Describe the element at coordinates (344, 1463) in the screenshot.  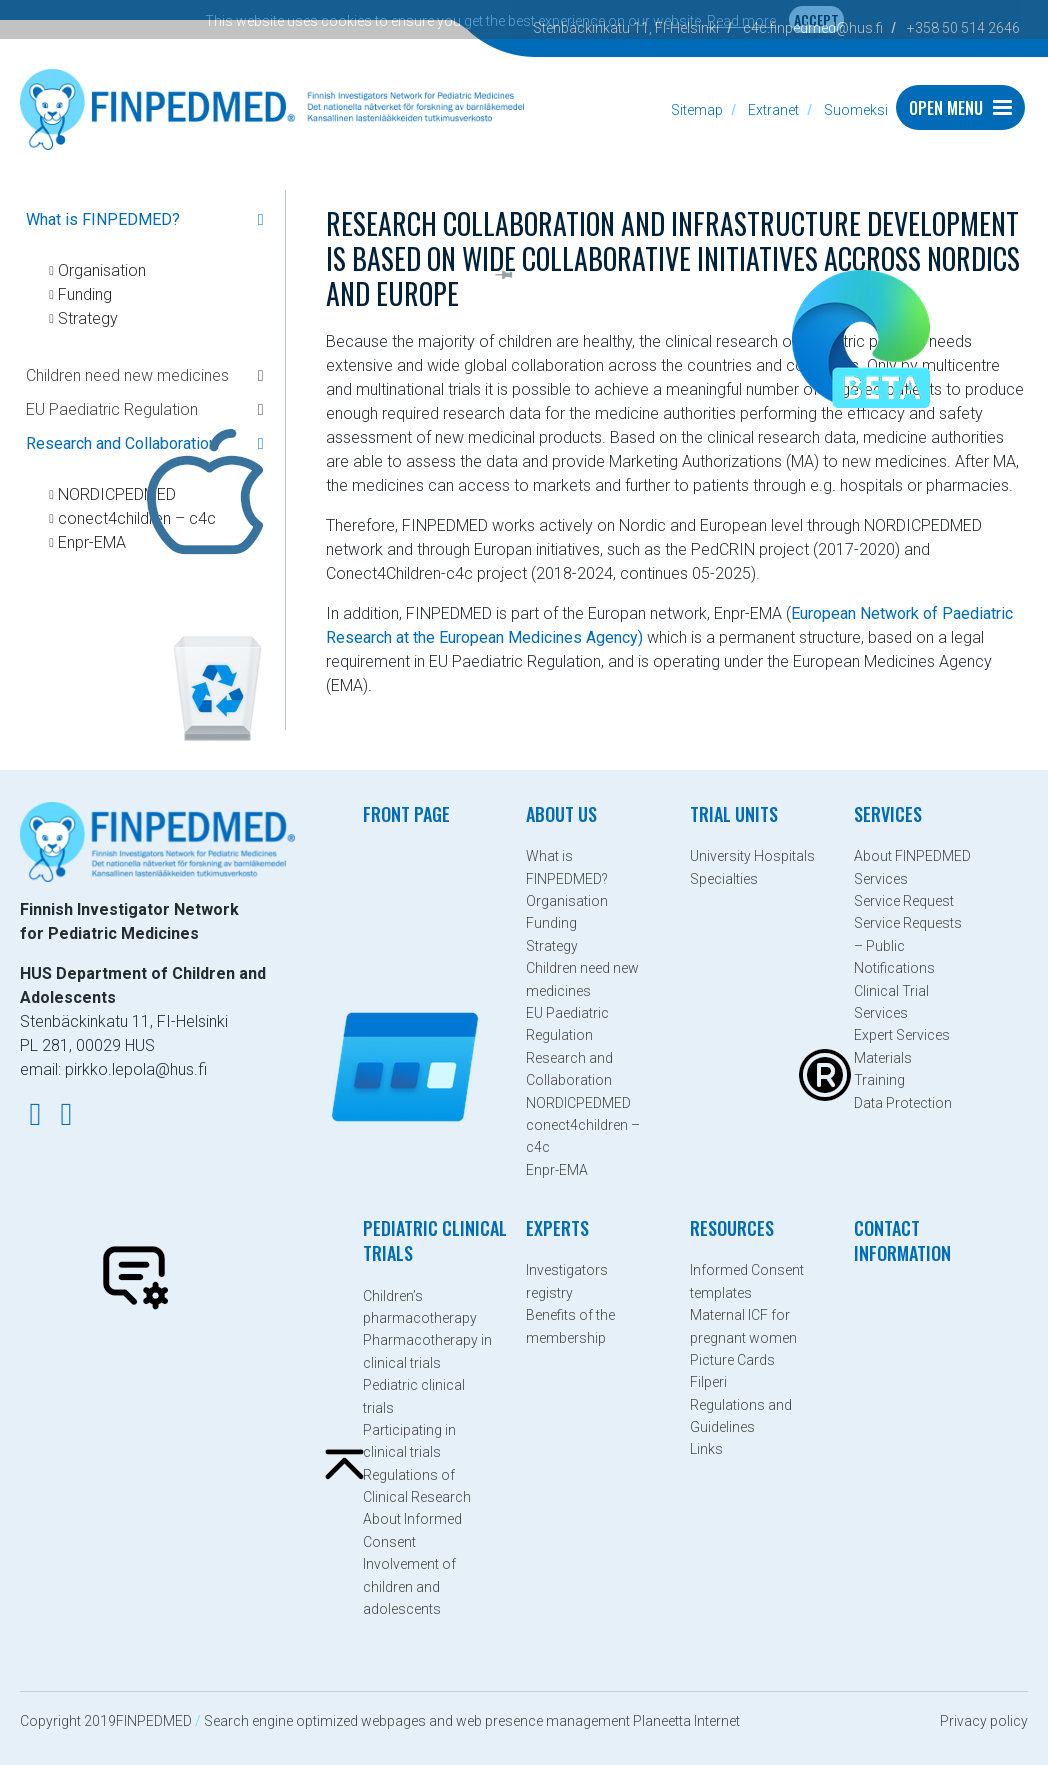
I see `collapse or minimize a section` at that location.